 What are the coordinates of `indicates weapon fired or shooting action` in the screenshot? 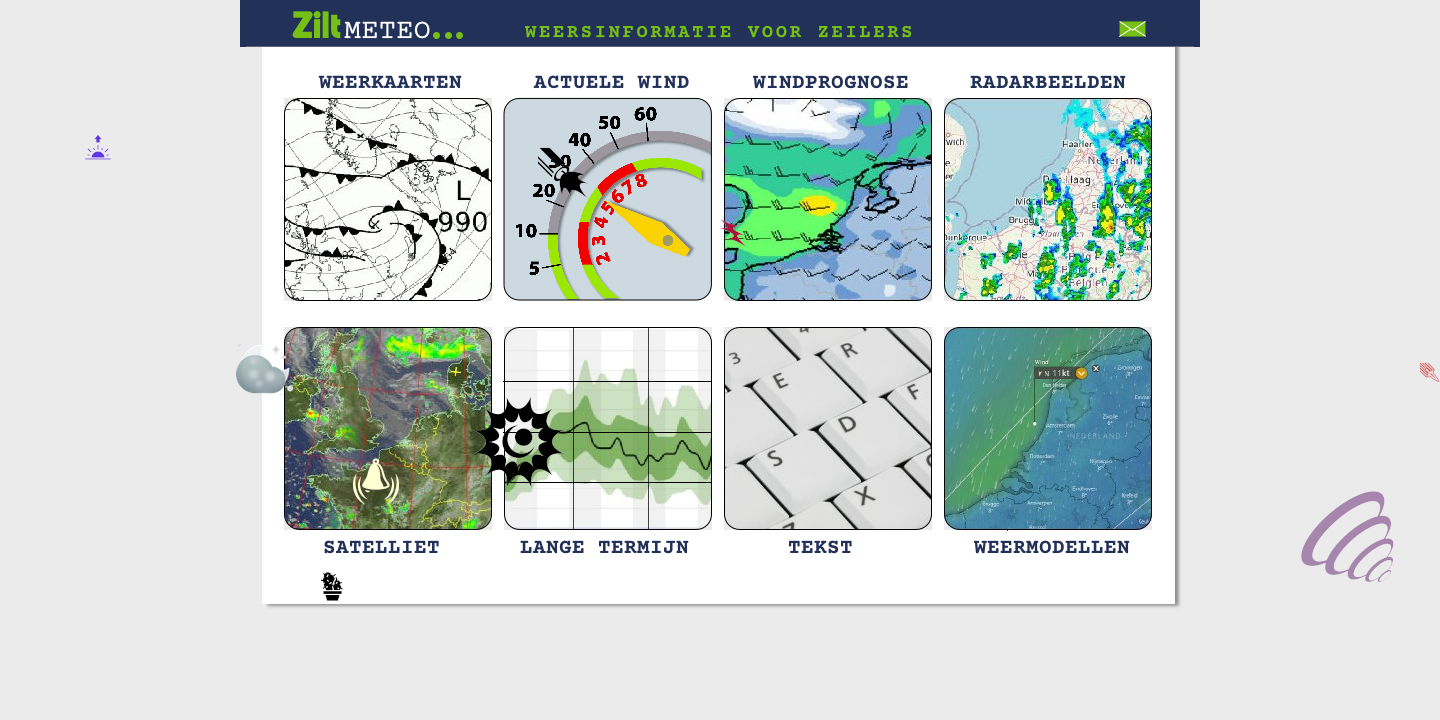 It's located at (563, 173).